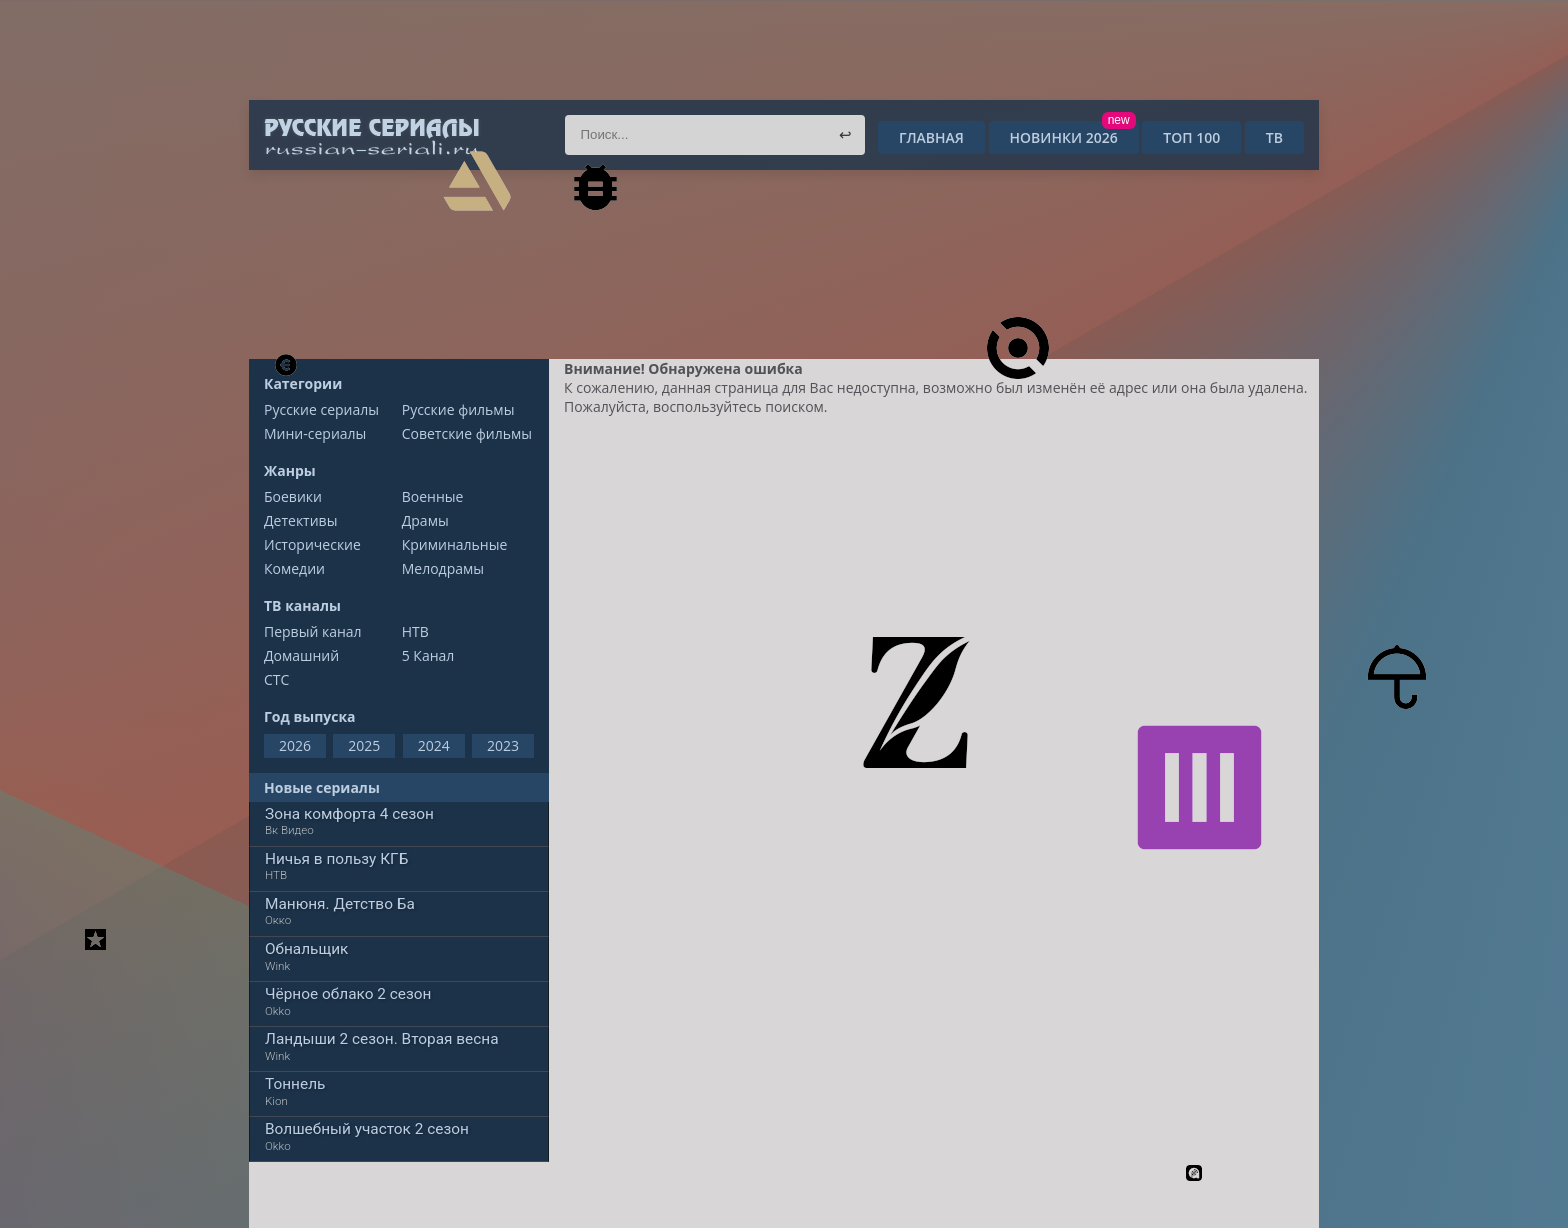  Describe the element at coordinates (1397, 677) in the screenshot. I see `view weather forecast or rain conditions` at that location.